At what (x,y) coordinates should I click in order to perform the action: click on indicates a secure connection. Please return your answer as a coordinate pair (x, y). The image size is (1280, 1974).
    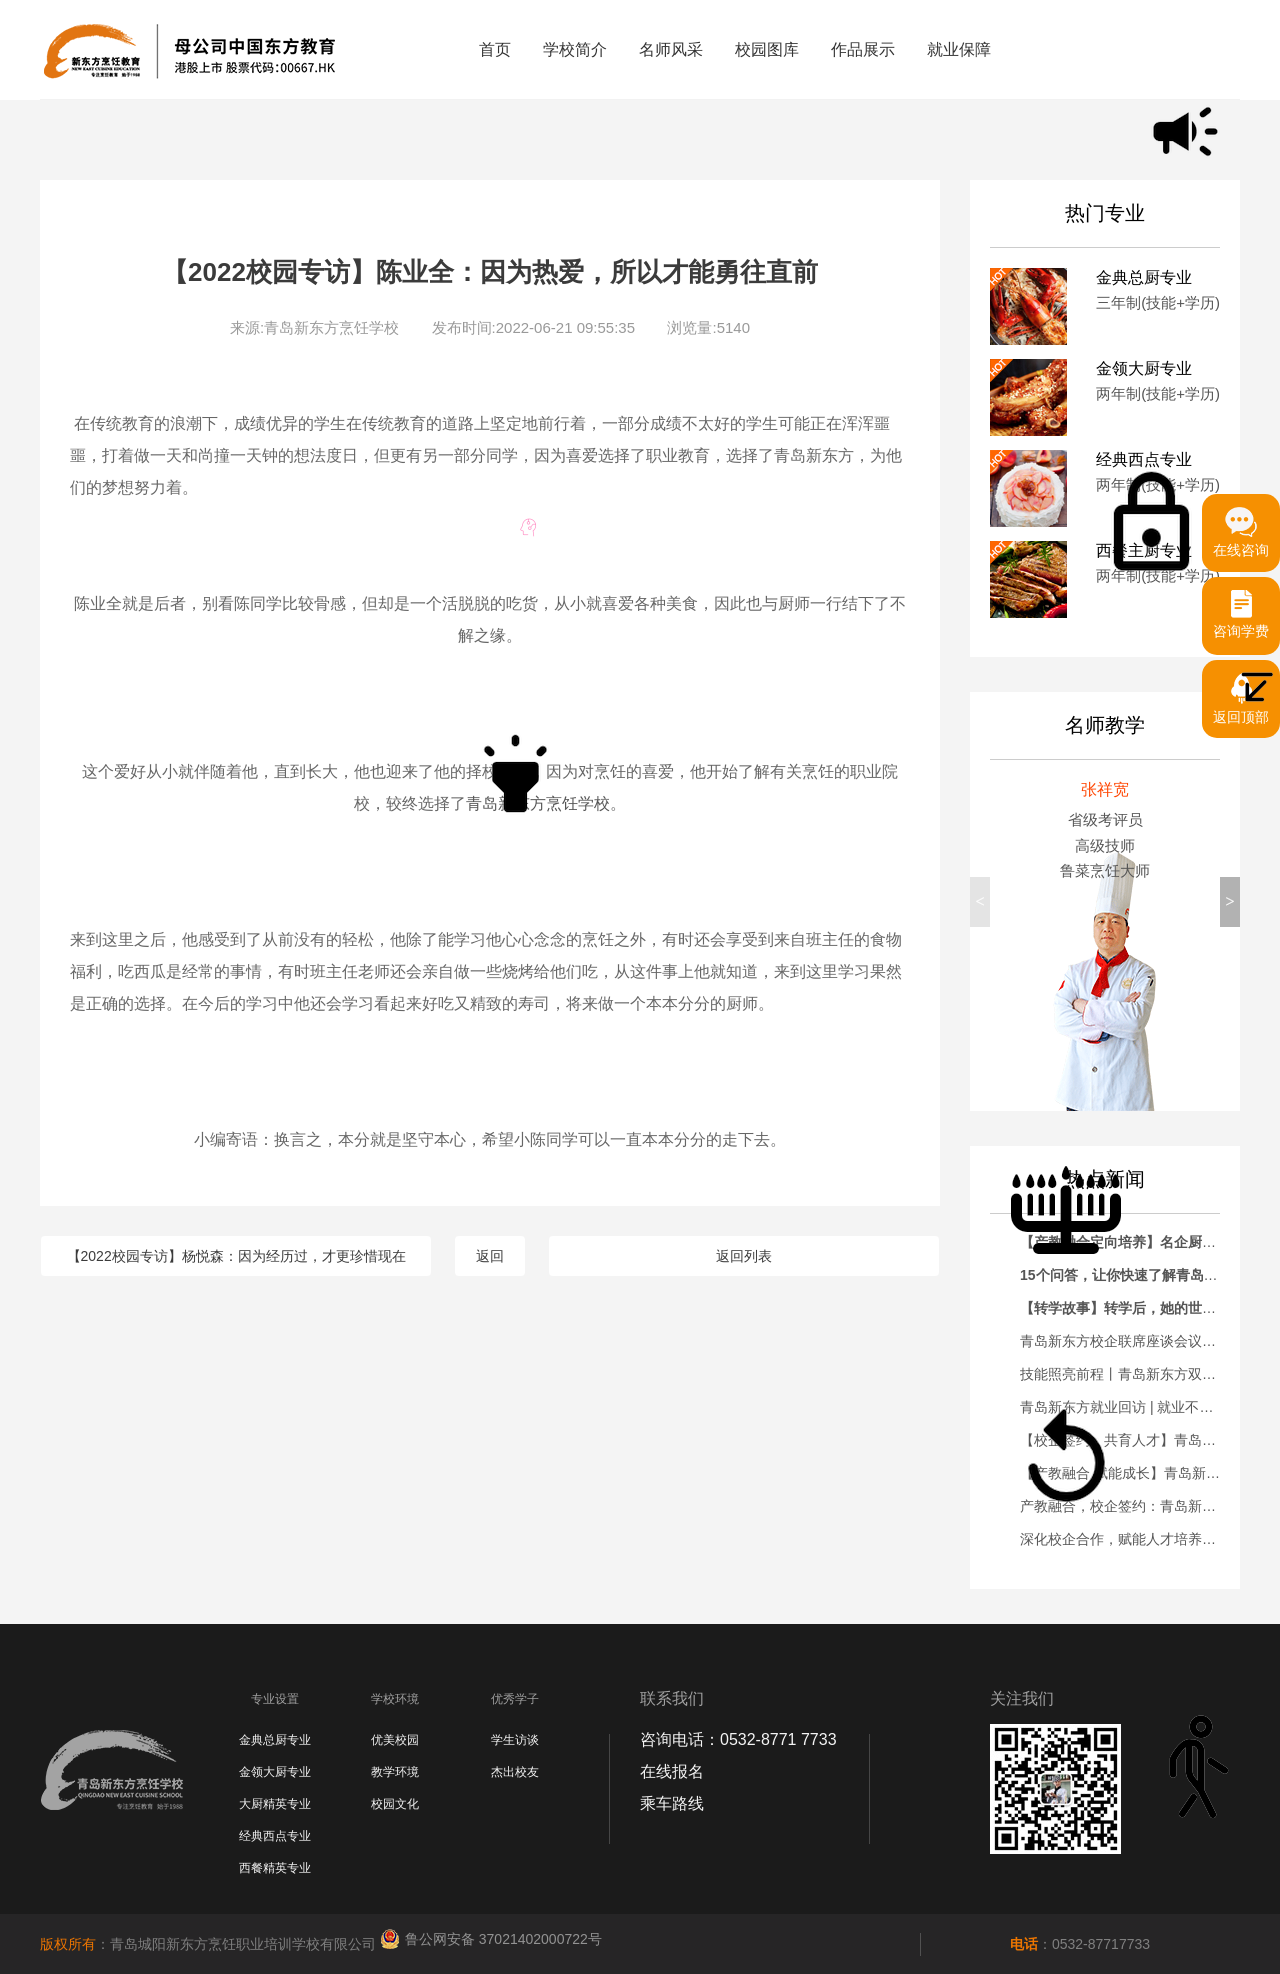
    Looking at the image, I should click on (1151, 523).